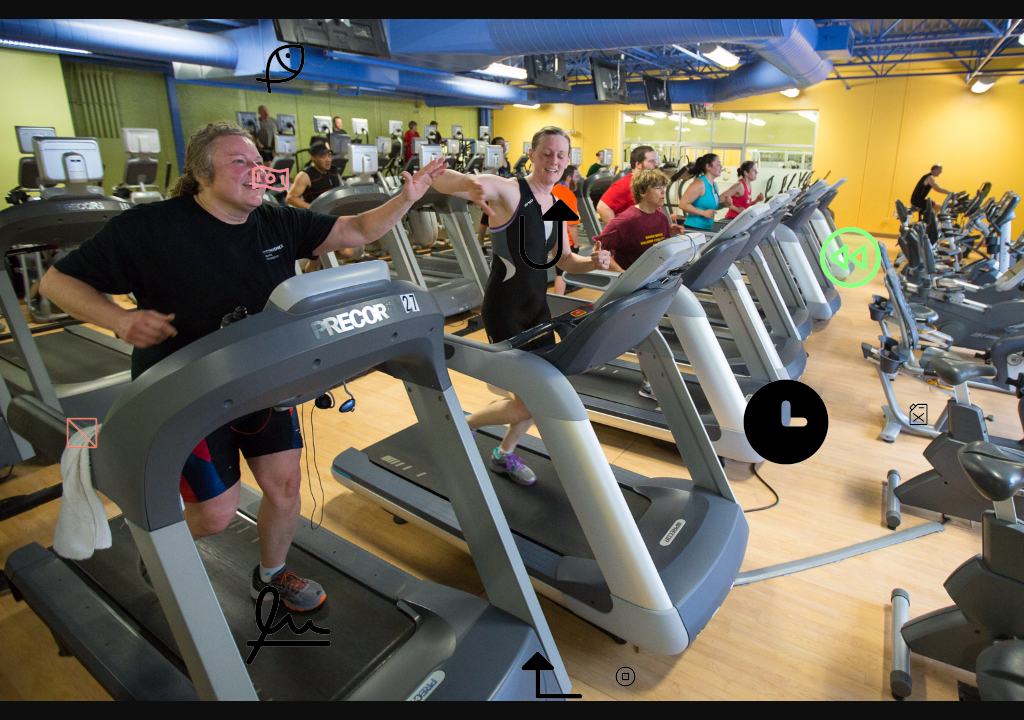  What do you see at coordinates (546, 234) in the screenshot?
I see `redo or repeat last action` at bounding box center [546, 234].